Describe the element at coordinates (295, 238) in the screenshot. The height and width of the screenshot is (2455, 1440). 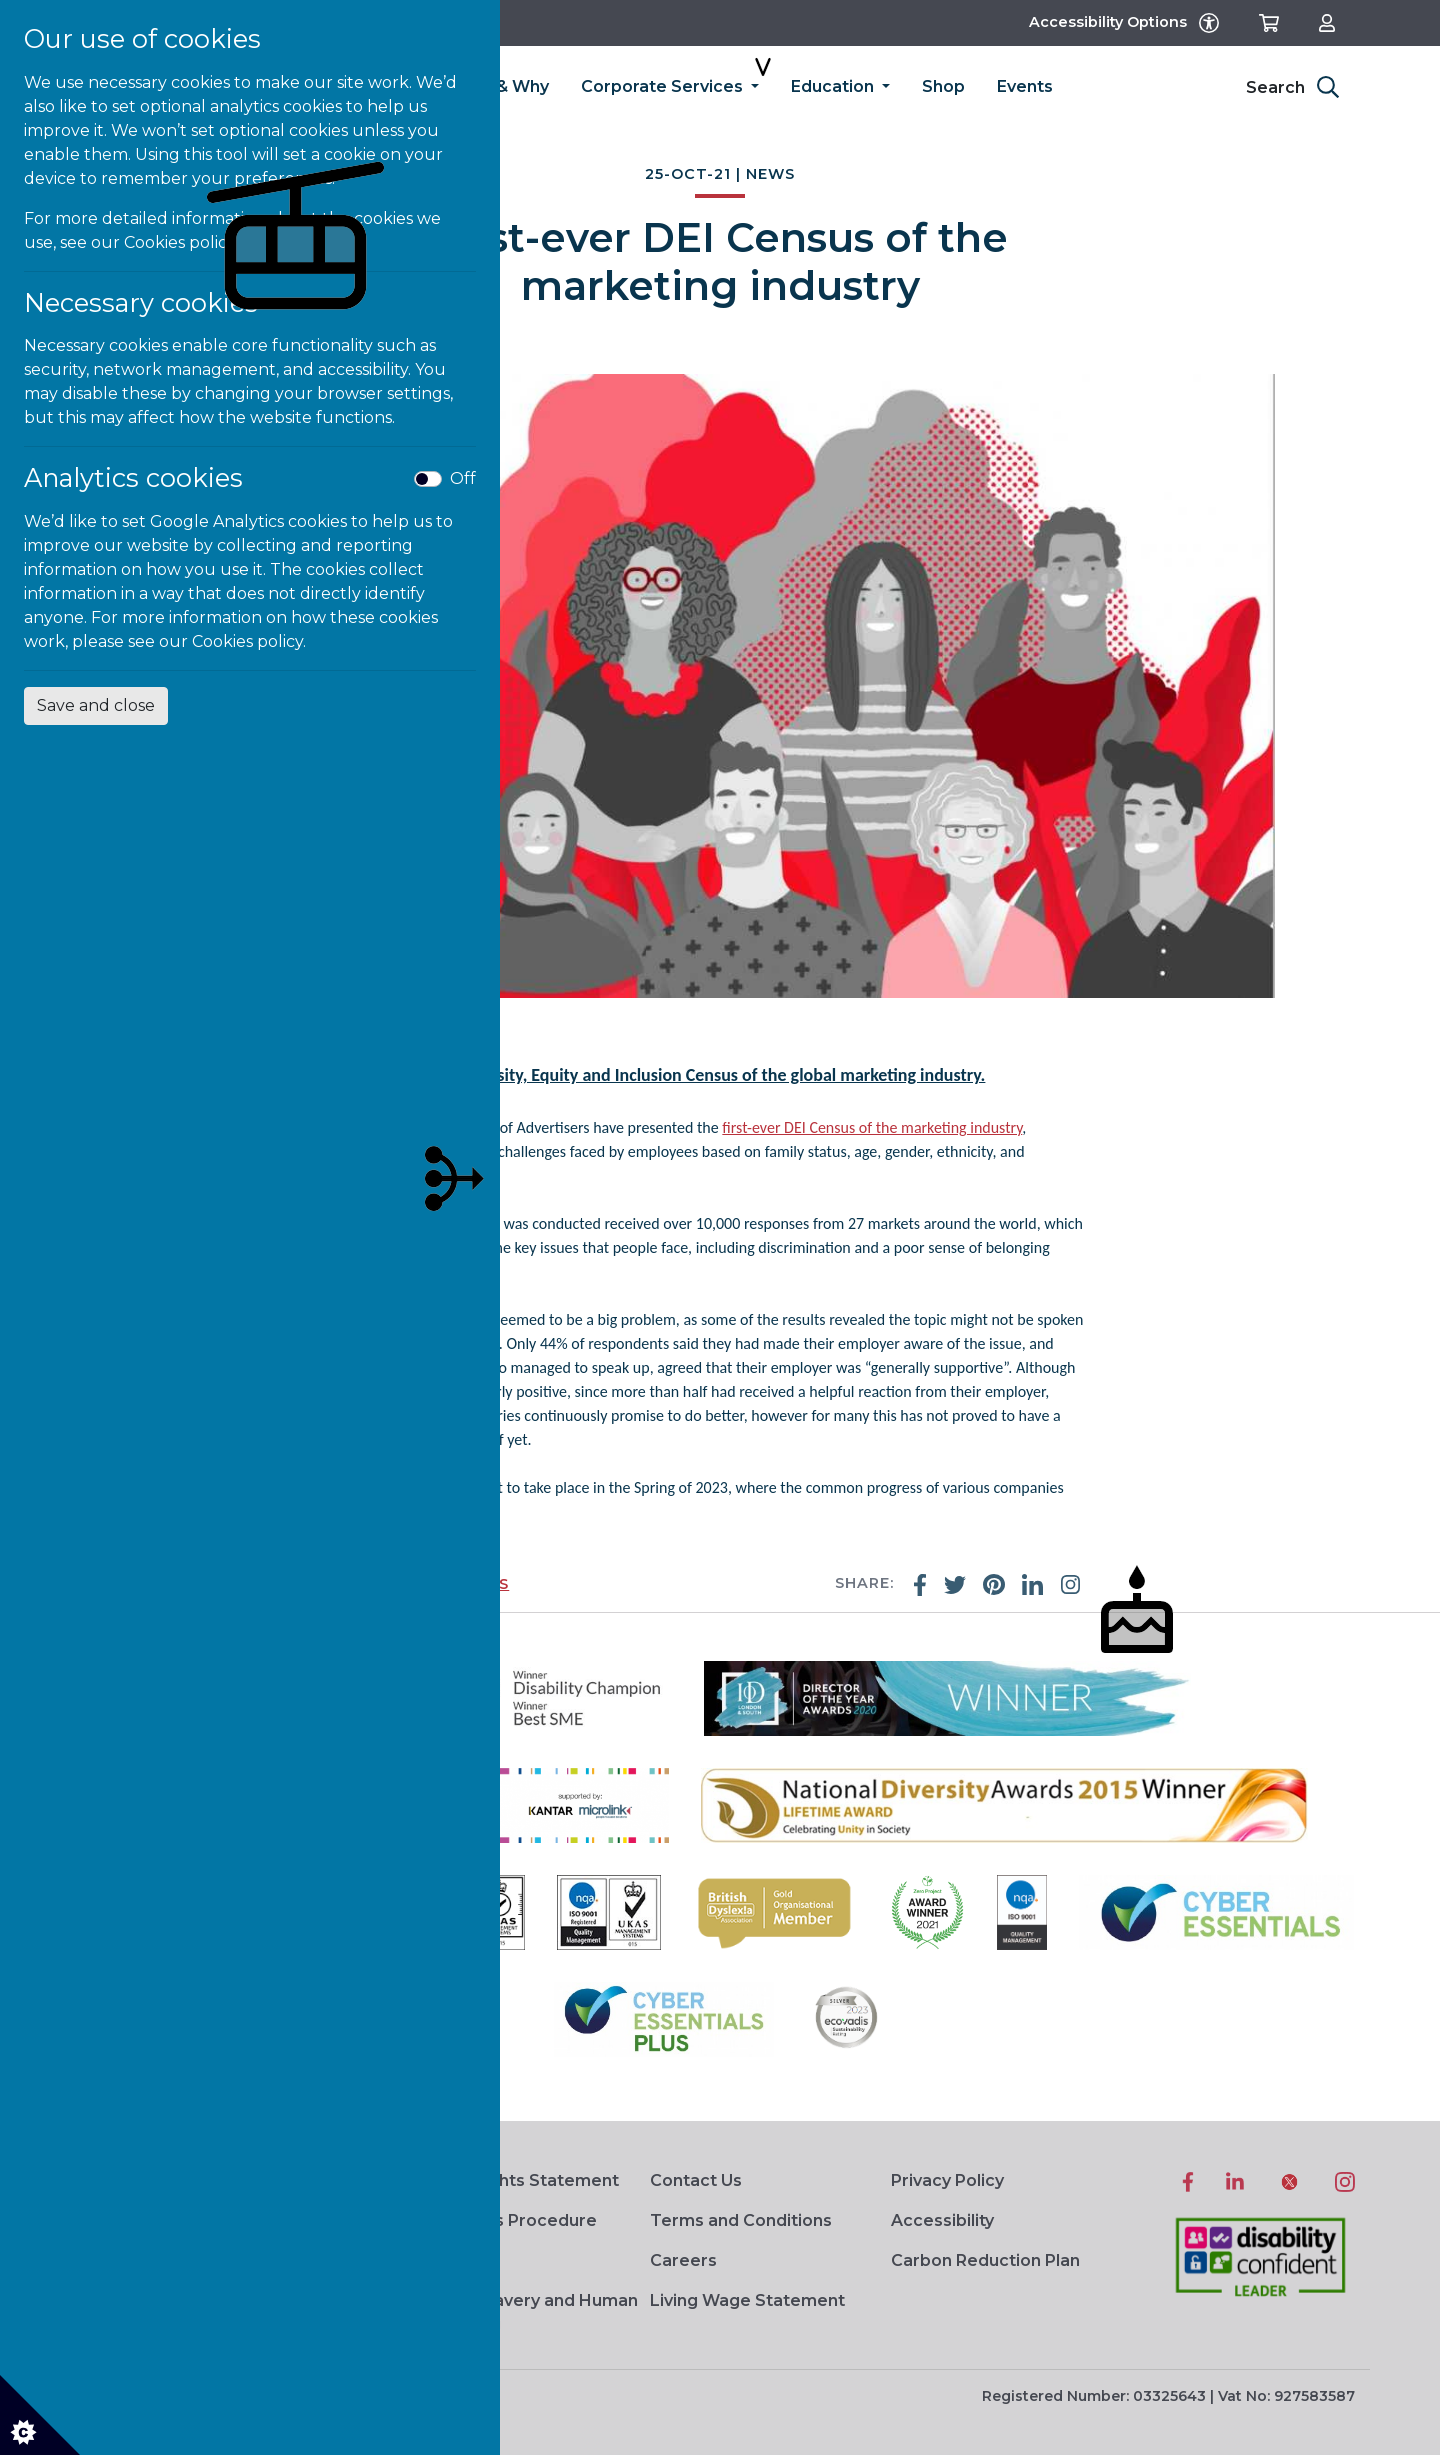
I see `access cable car or gondola transit information` at that location.